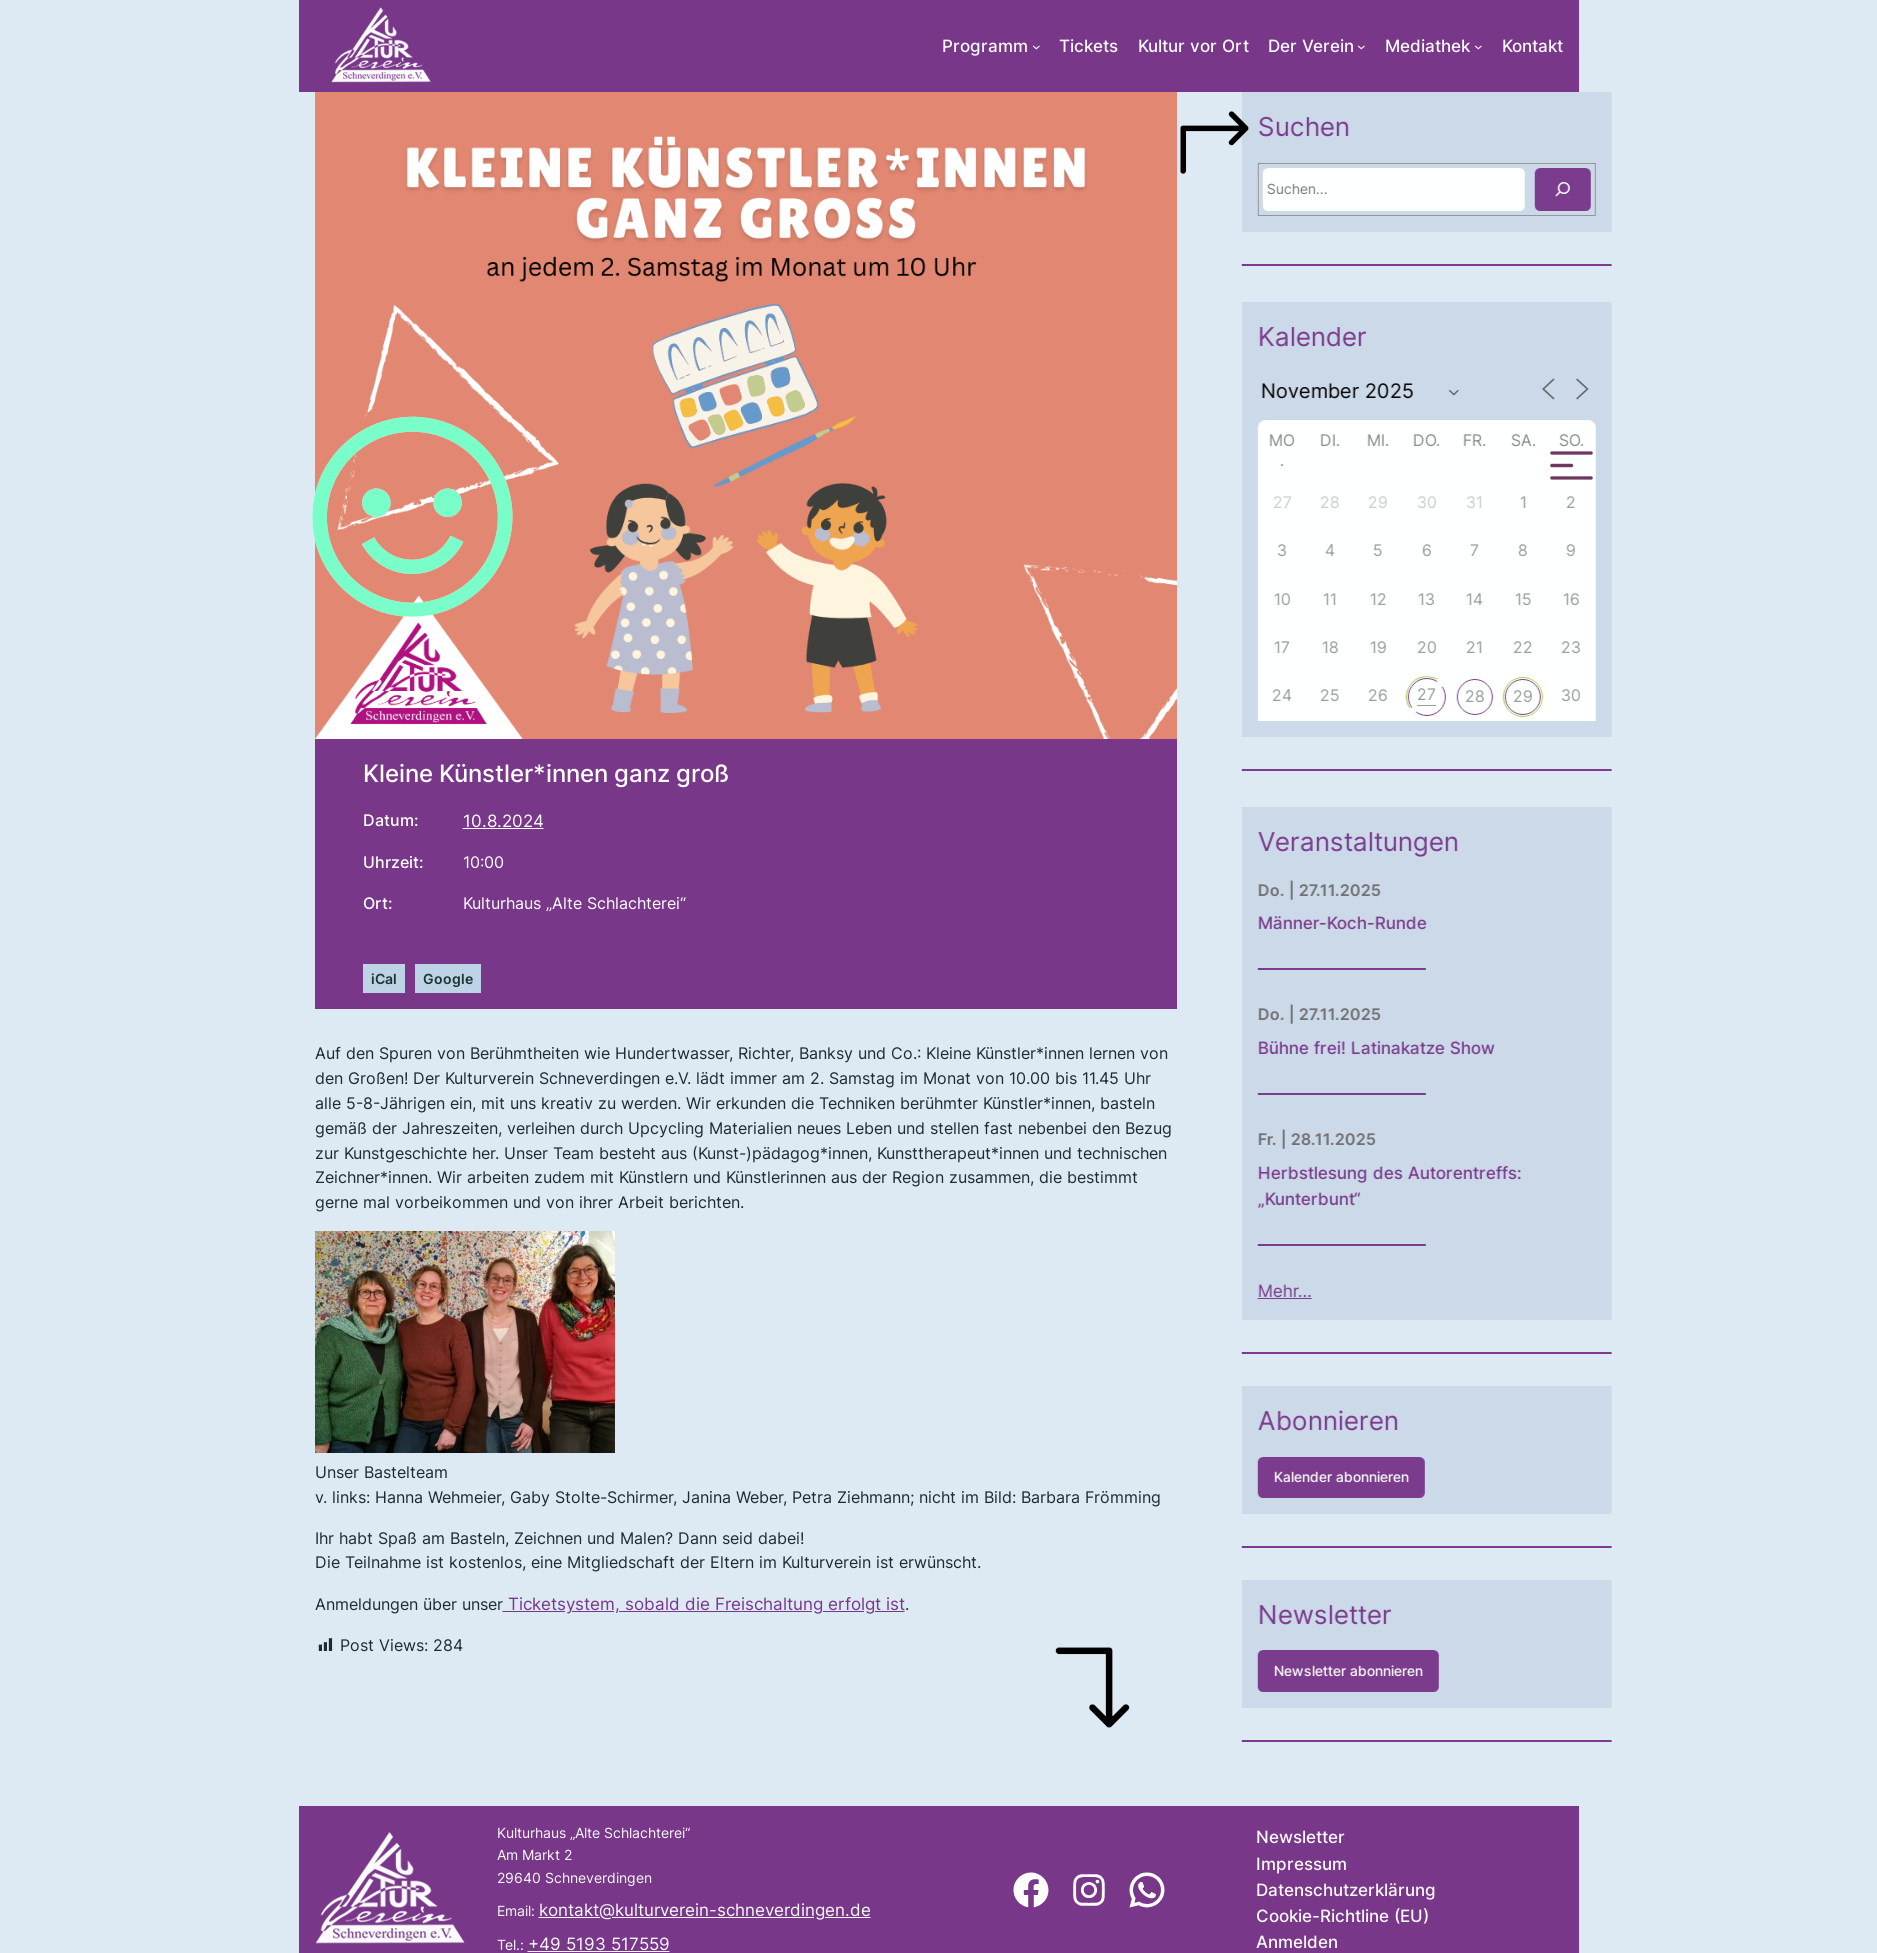 This screenshot has width=1877, height=1953. What do you see at coordinates (412, 517) in the screenshot?
I see `insert an emoji or emoticon` at bounding box center [412, 517].